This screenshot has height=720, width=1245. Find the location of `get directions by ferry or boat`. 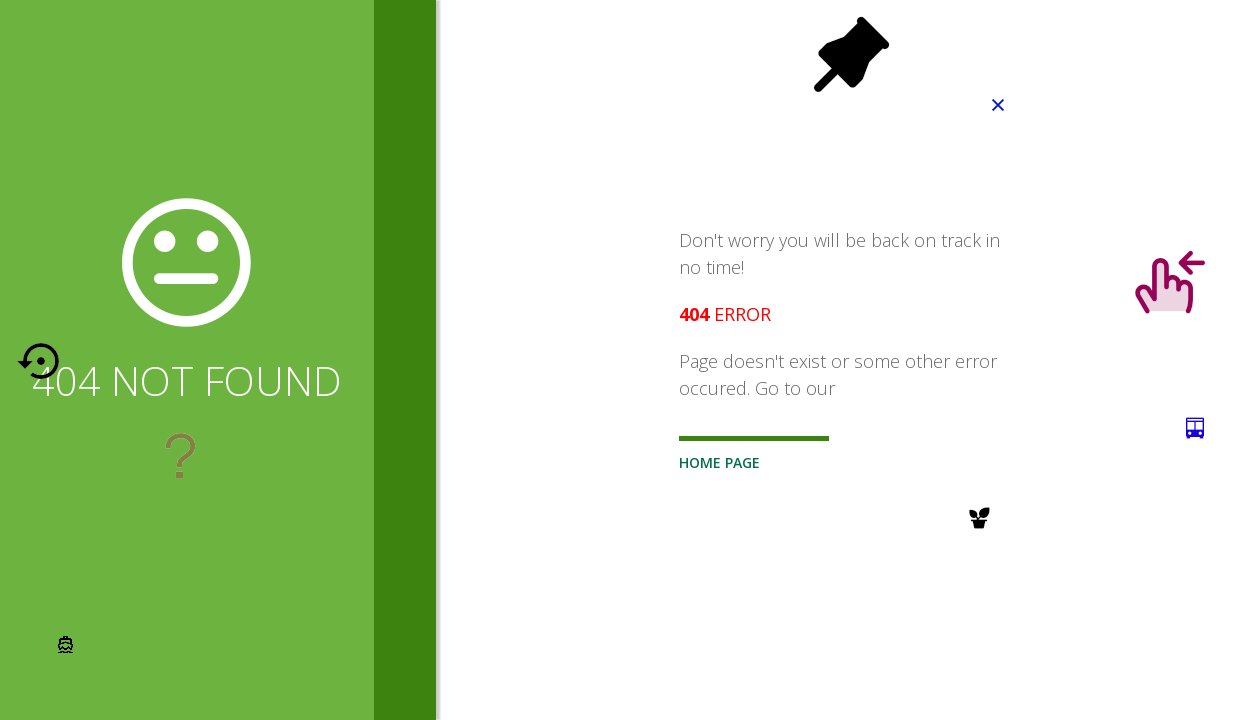

get directions by ferry or boat is located at coordinates (65, 644).